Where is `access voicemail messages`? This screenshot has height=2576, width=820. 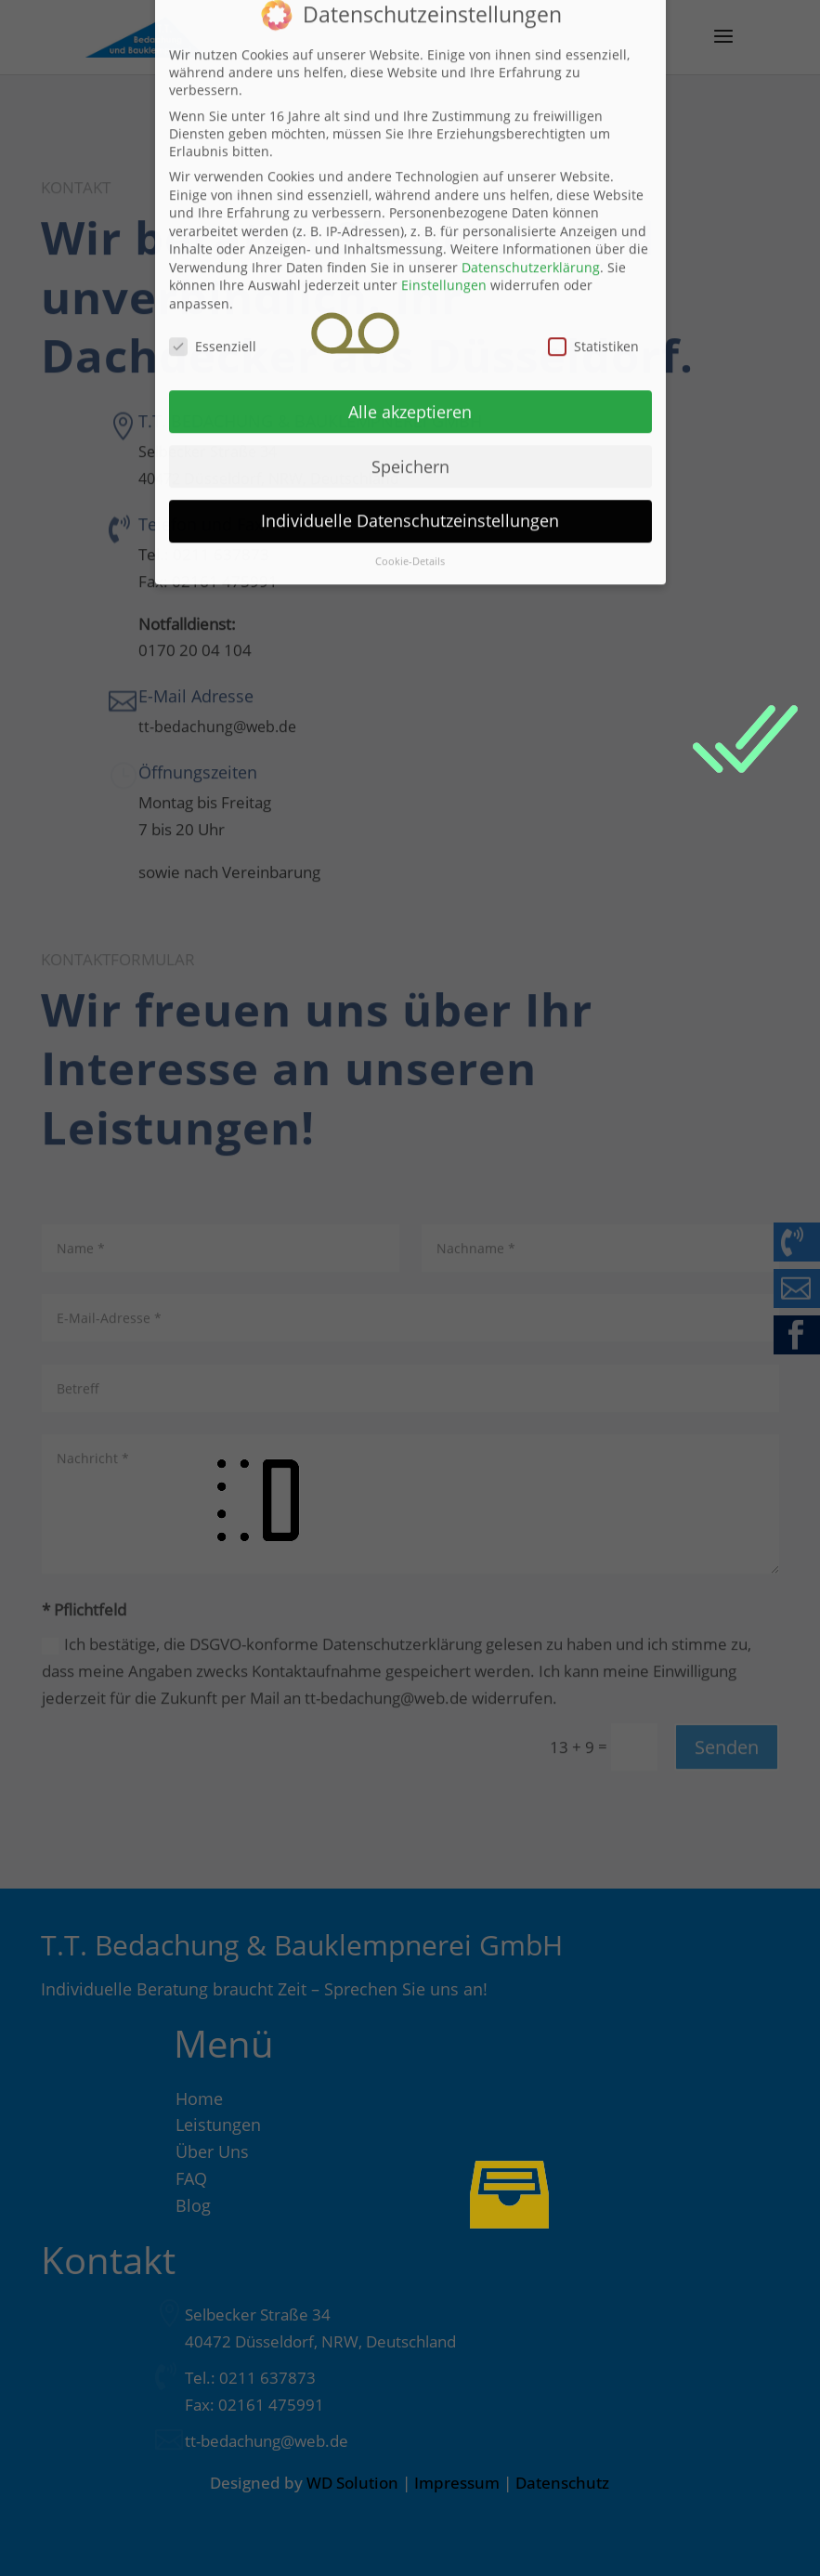 access voicemail messages is located at coordinates (355, 333).